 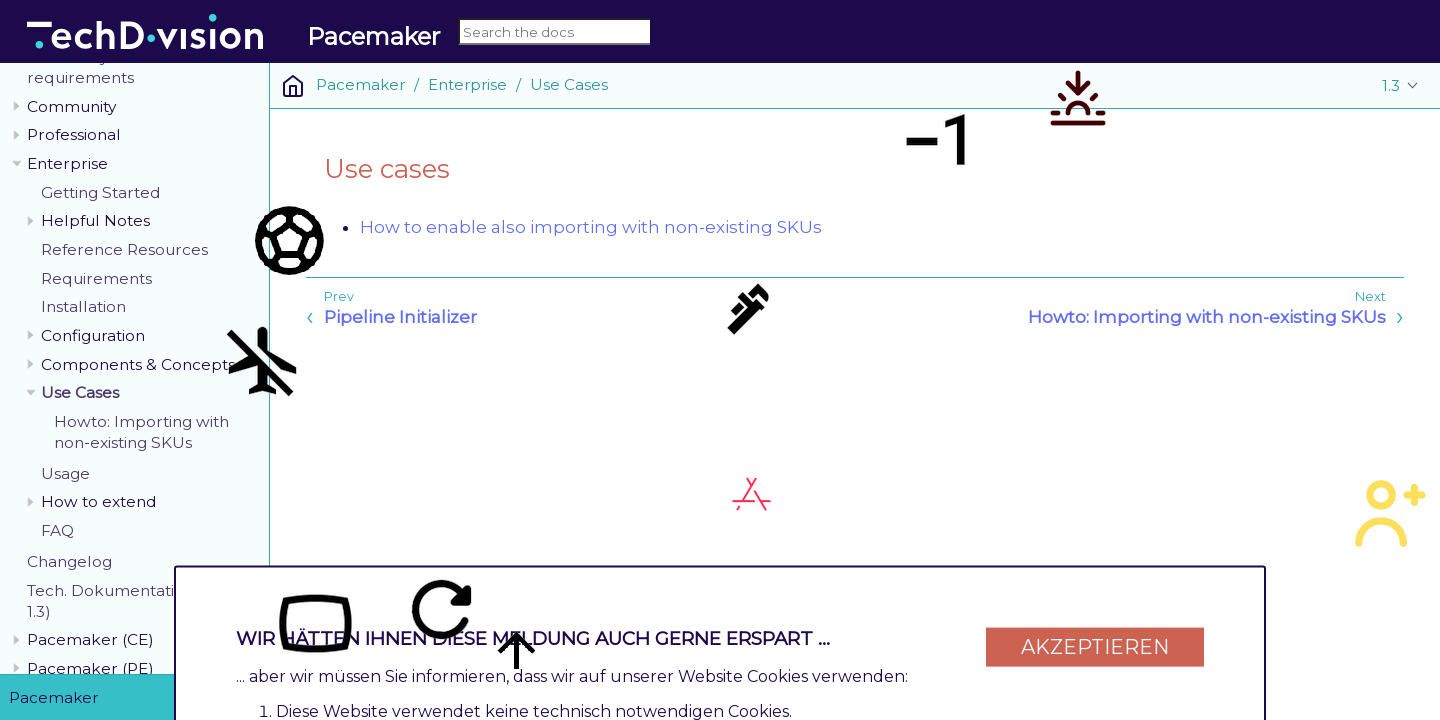 What do you see at coordinates (516, 650) in the screenshot?
I see `scroll to top of page` at bounding box center [516, 650].